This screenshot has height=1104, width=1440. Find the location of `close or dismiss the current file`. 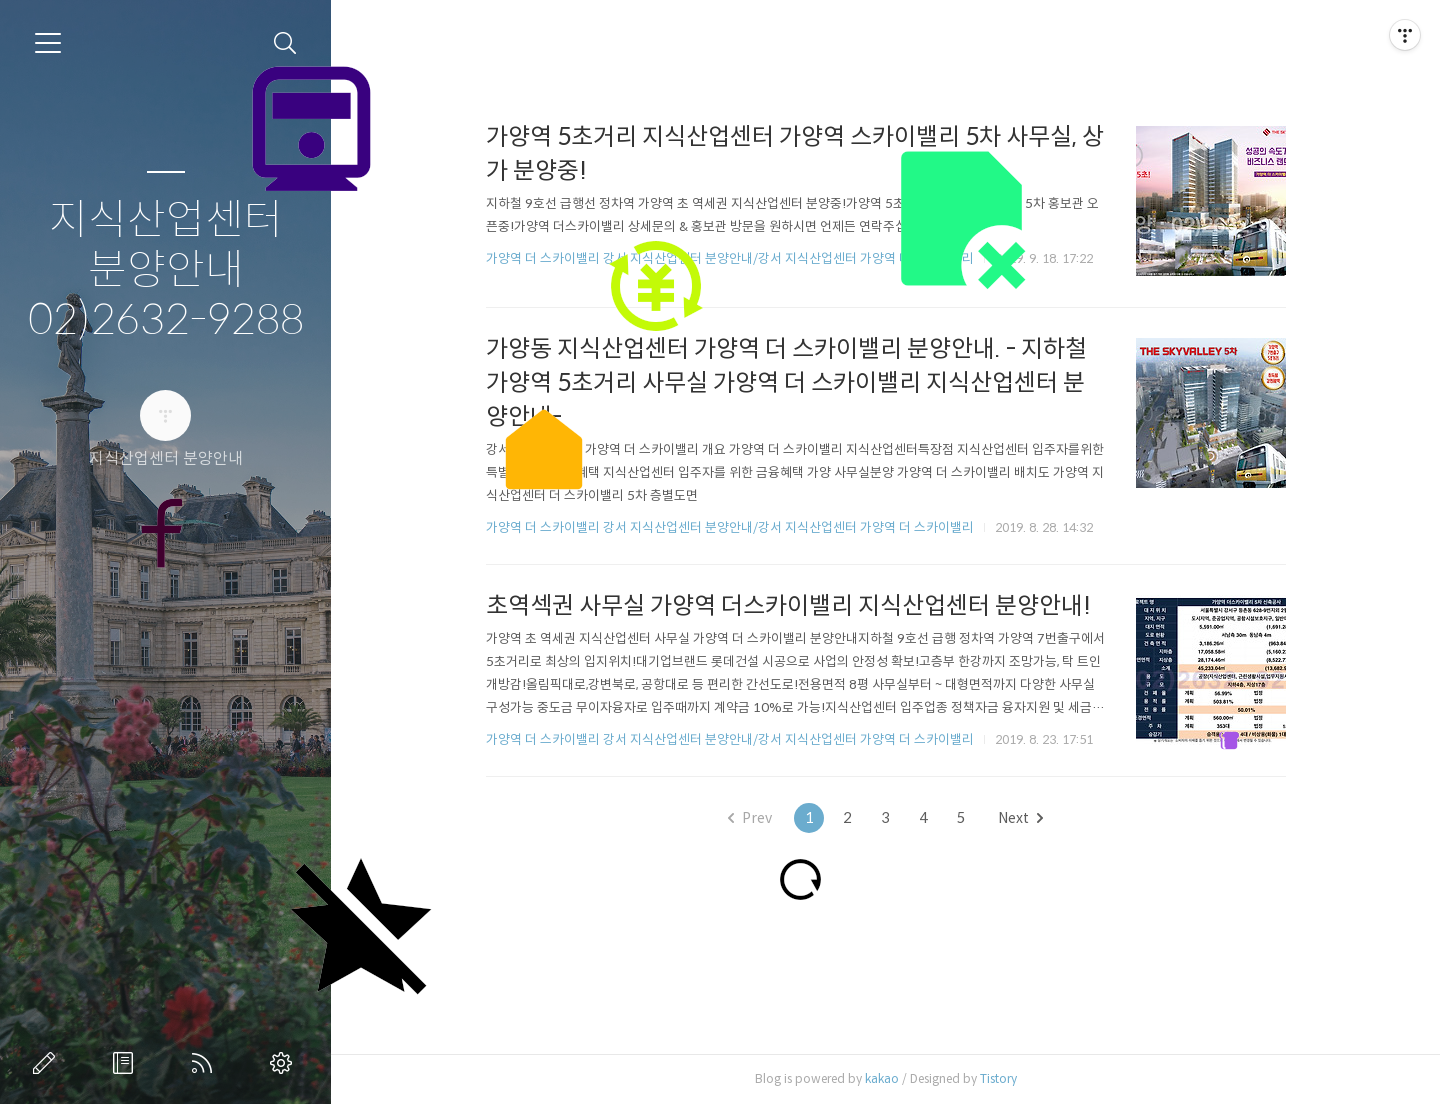

close or dismiss the current file is located at coordinates (961, 218).